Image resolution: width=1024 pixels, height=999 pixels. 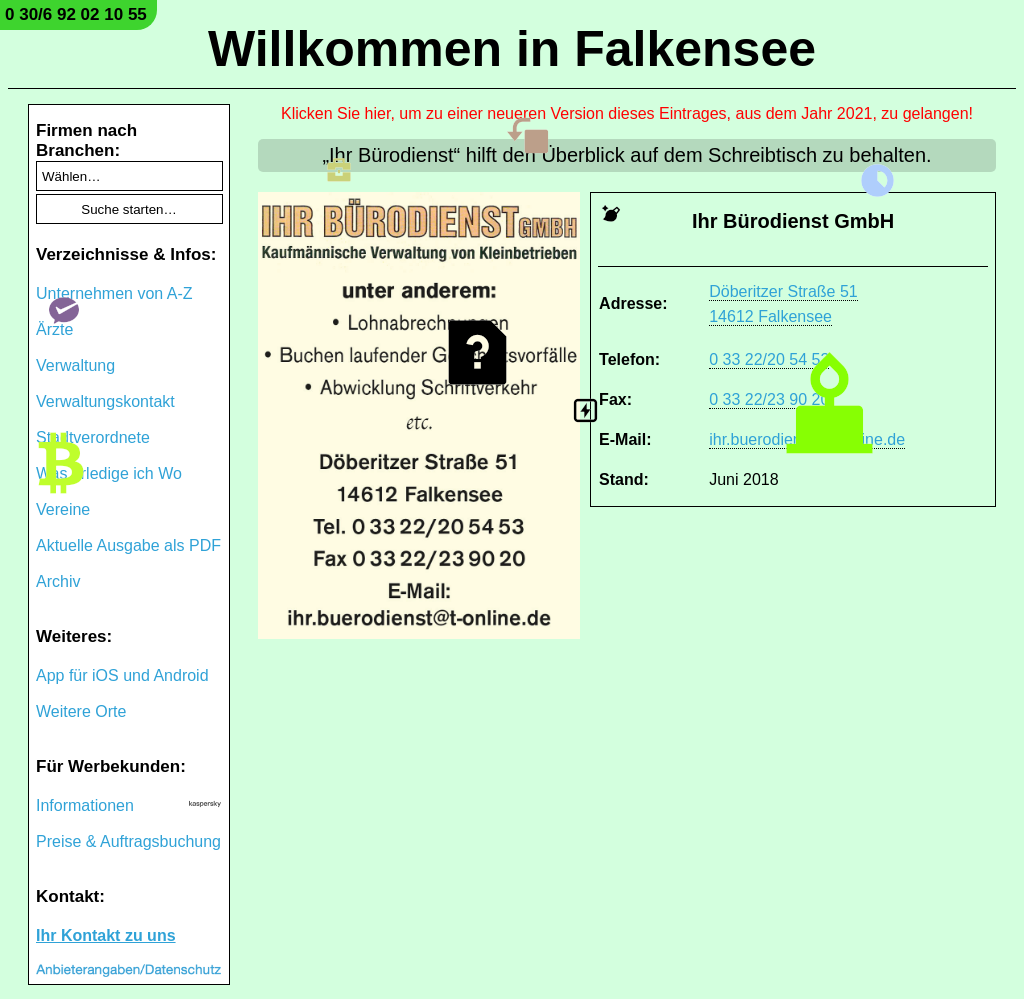 I want to click on locate nearby AED (automated external defibrillator), so click(x=585, y=410).